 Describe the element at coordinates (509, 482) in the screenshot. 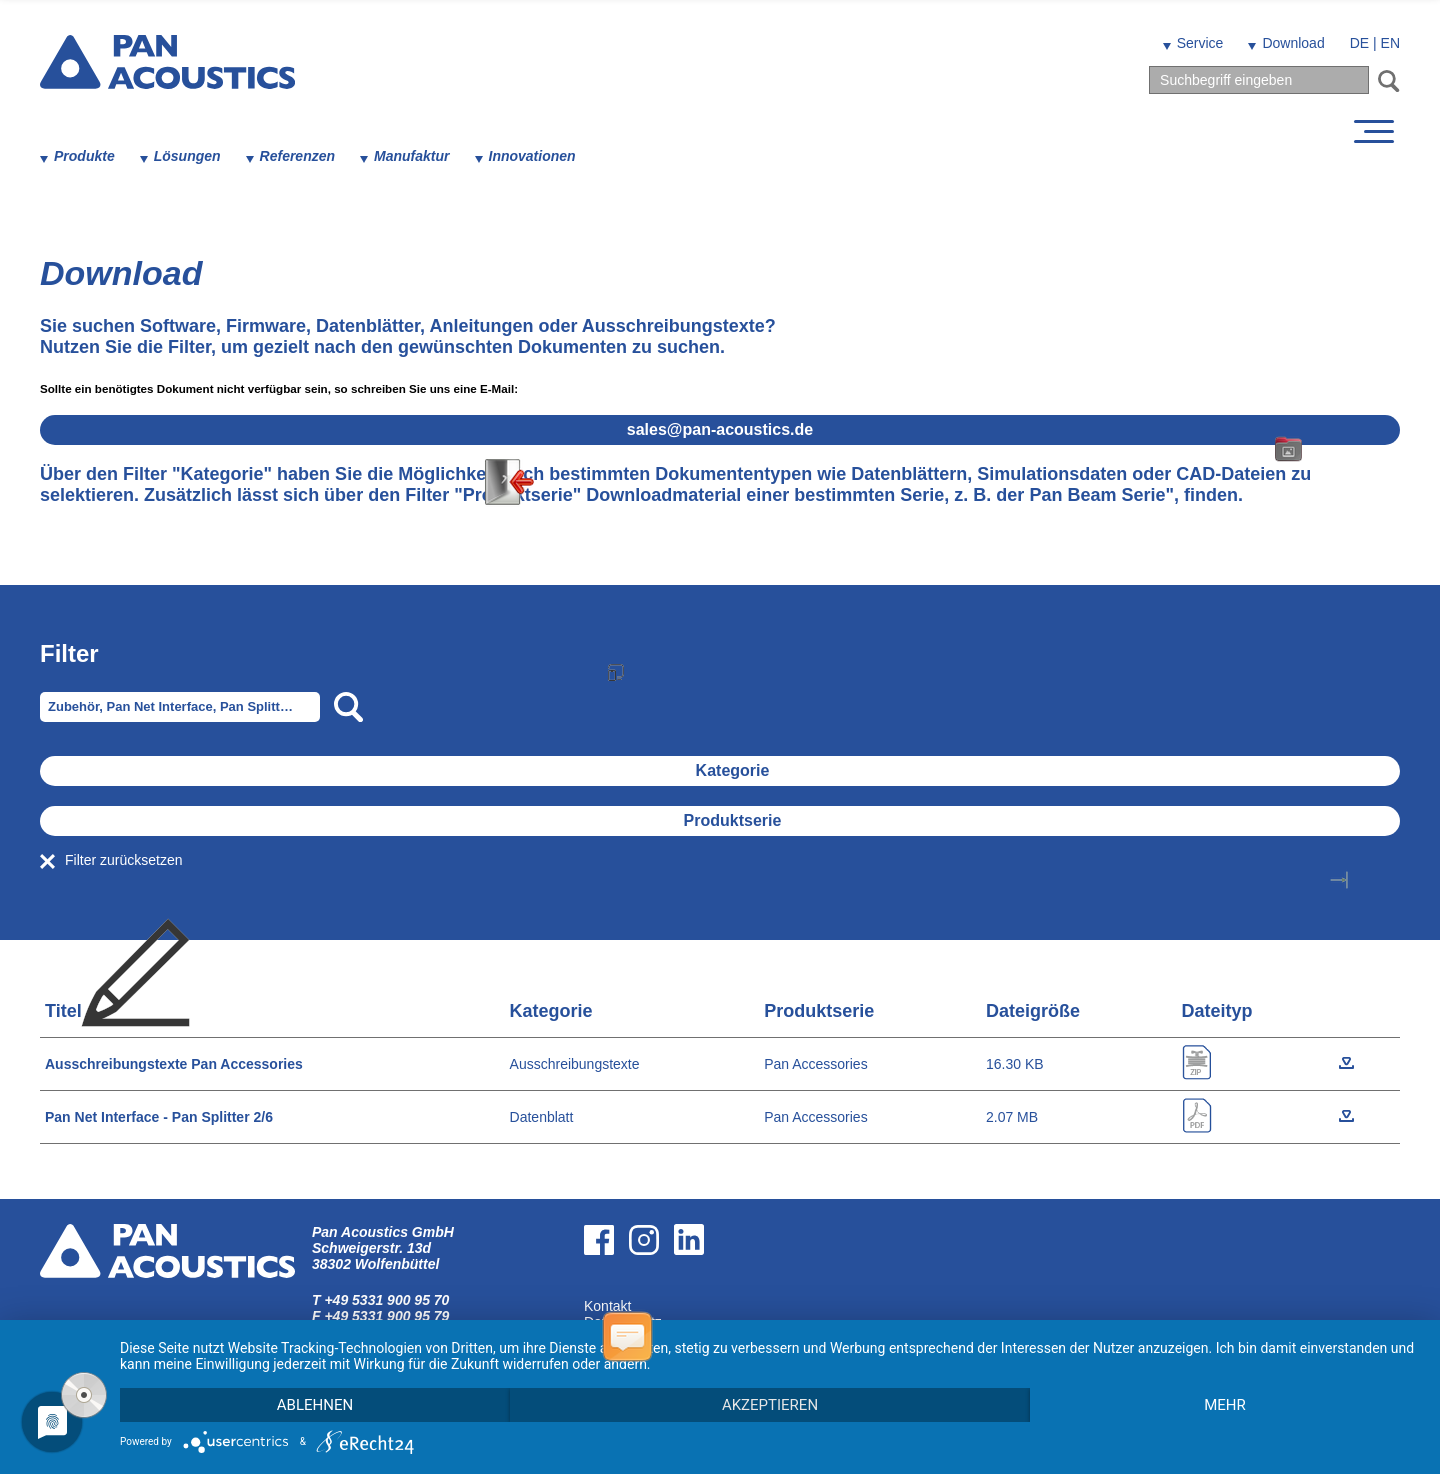

I see `exit or close the application` at that location.